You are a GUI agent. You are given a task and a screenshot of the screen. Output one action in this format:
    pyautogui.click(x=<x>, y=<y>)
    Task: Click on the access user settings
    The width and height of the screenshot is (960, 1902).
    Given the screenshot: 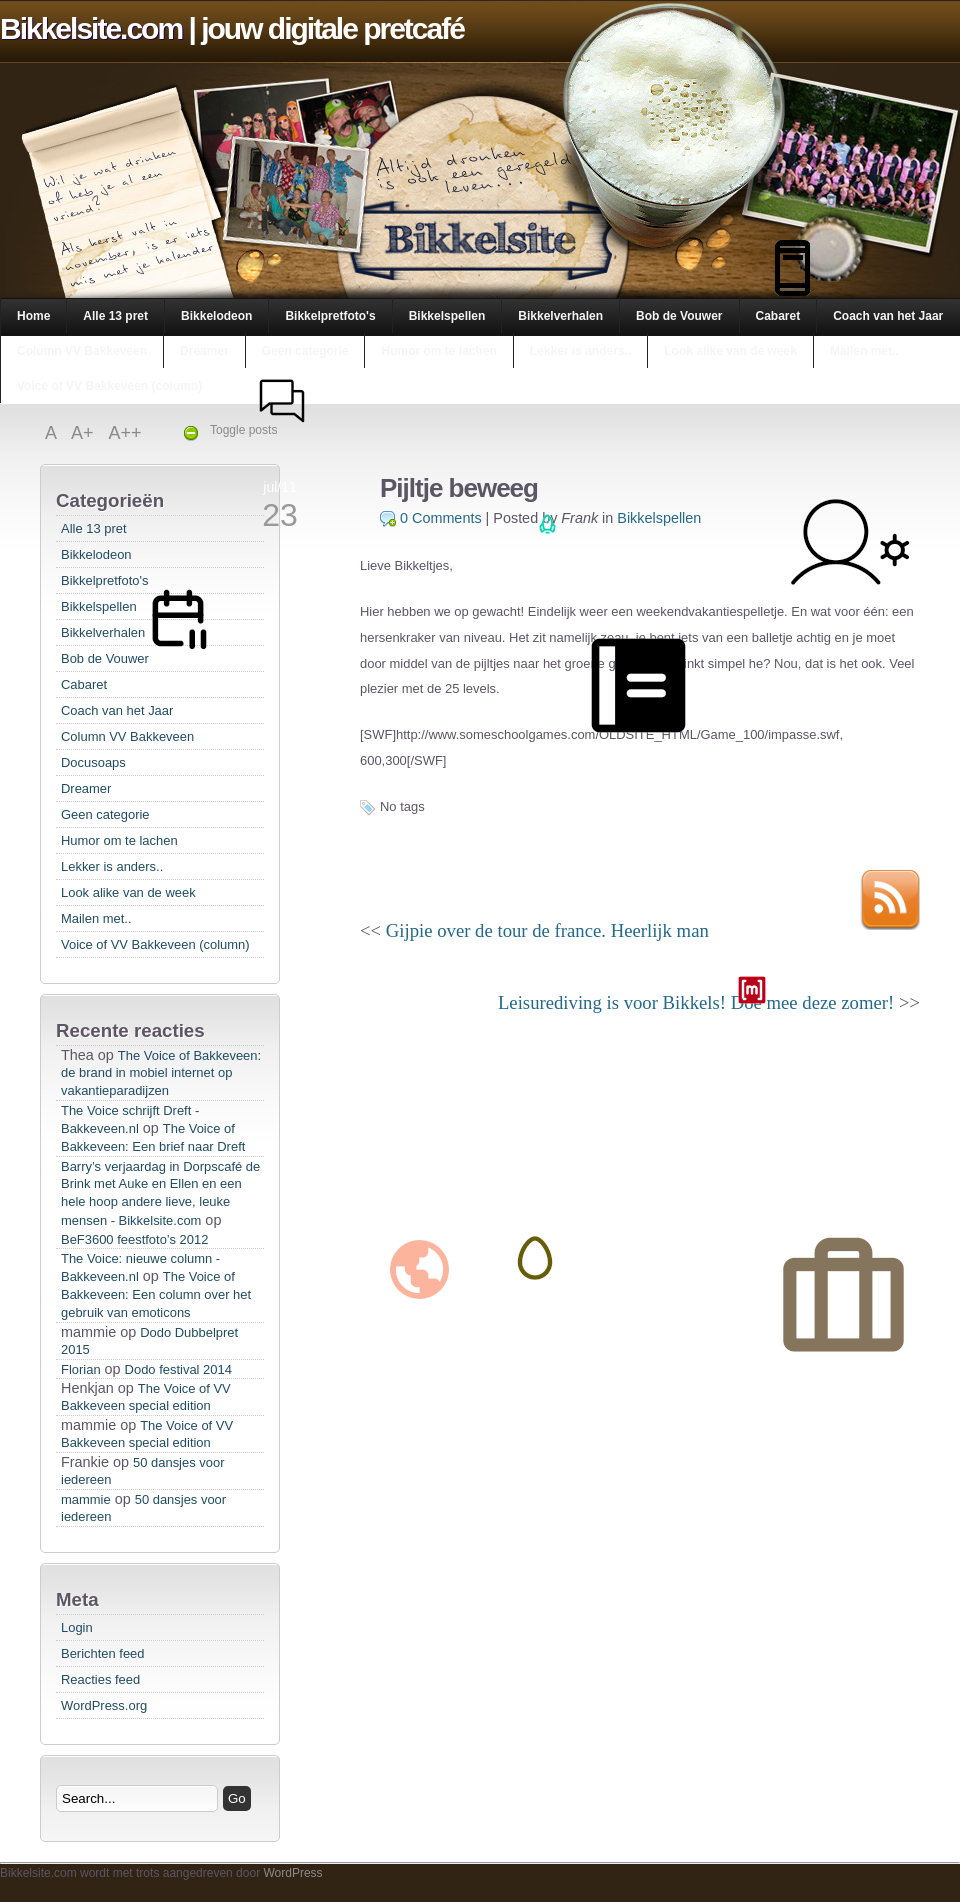 What is the action you would take?
    pyautogui.click(x=846, y=546)
    